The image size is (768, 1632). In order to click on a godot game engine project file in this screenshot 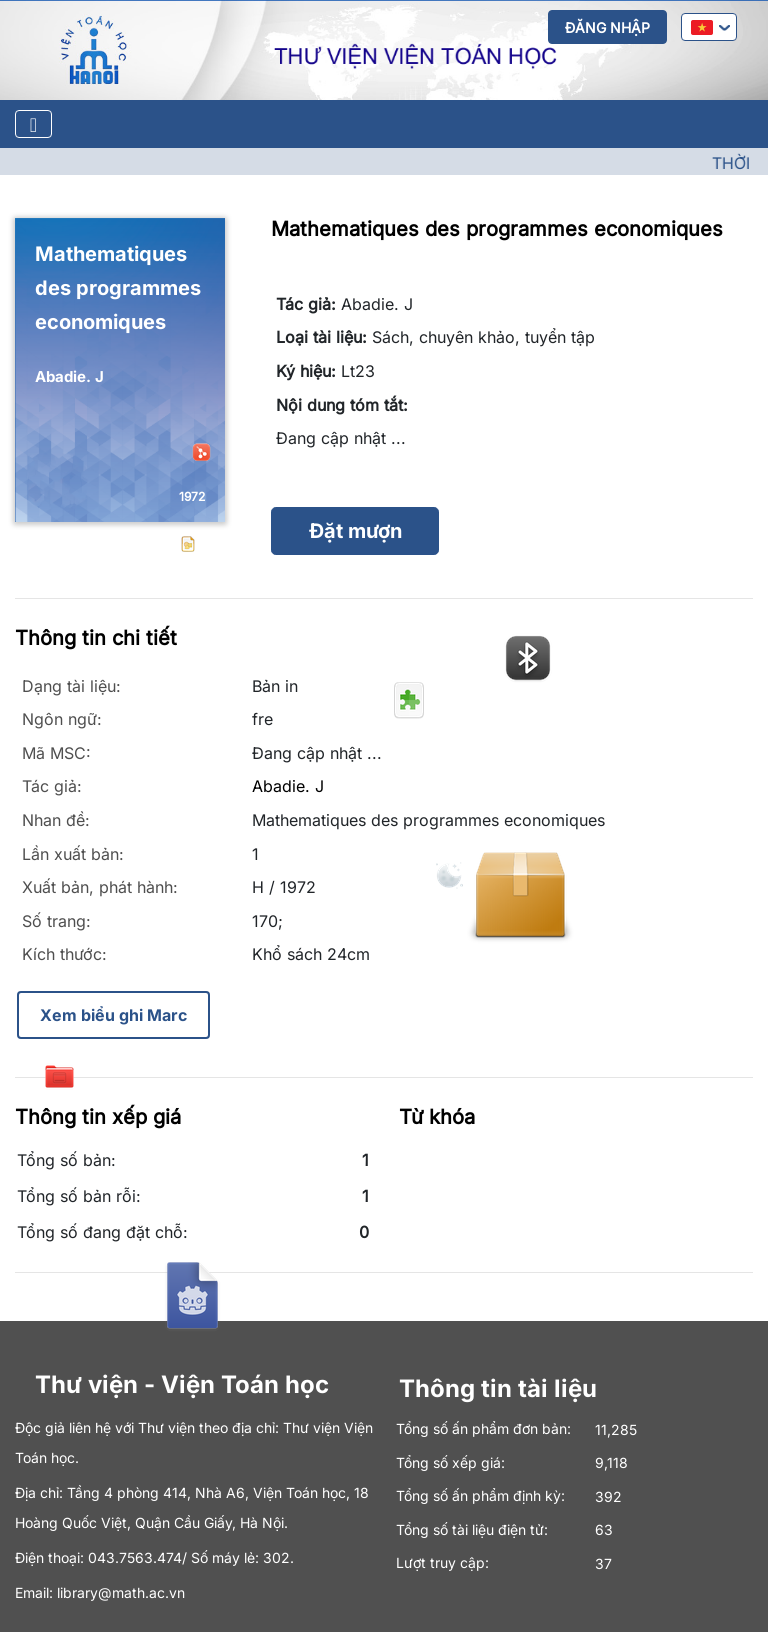, I will do `click(192, 1296)`.